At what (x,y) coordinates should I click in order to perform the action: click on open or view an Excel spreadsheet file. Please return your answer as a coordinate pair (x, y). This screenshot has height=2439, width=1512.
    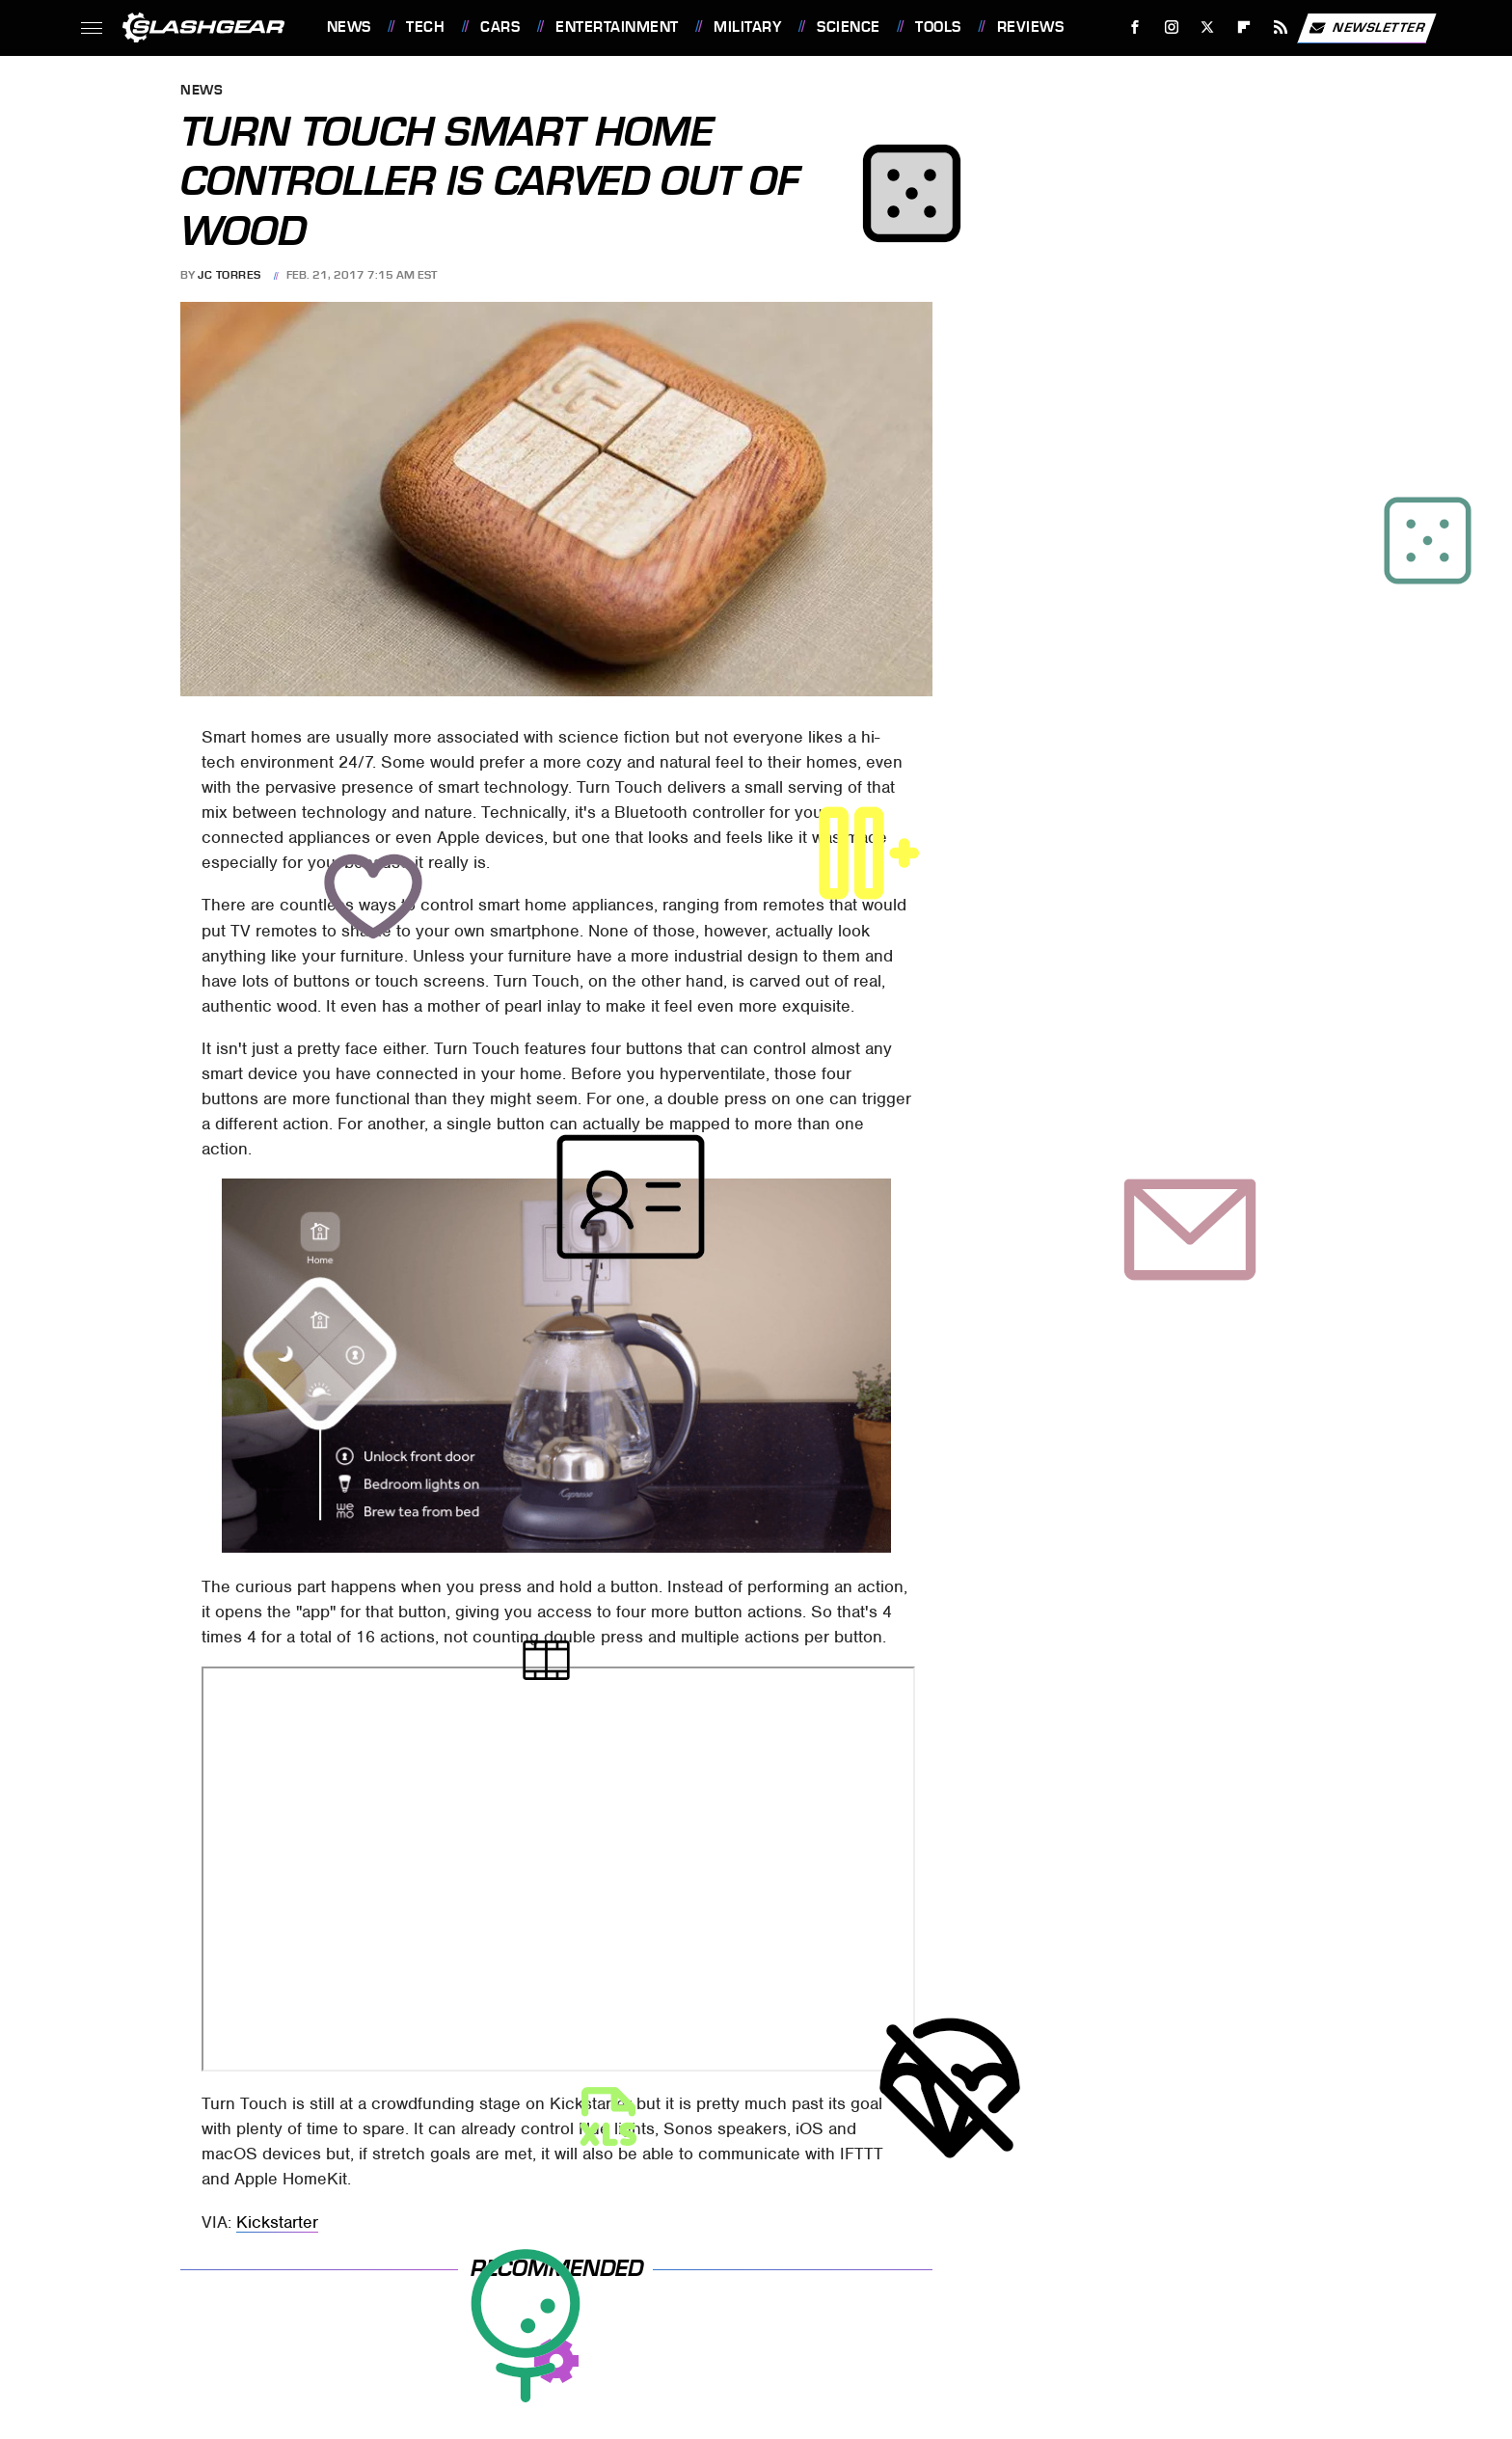
    Looking at the image, I should click on (608, 2119).